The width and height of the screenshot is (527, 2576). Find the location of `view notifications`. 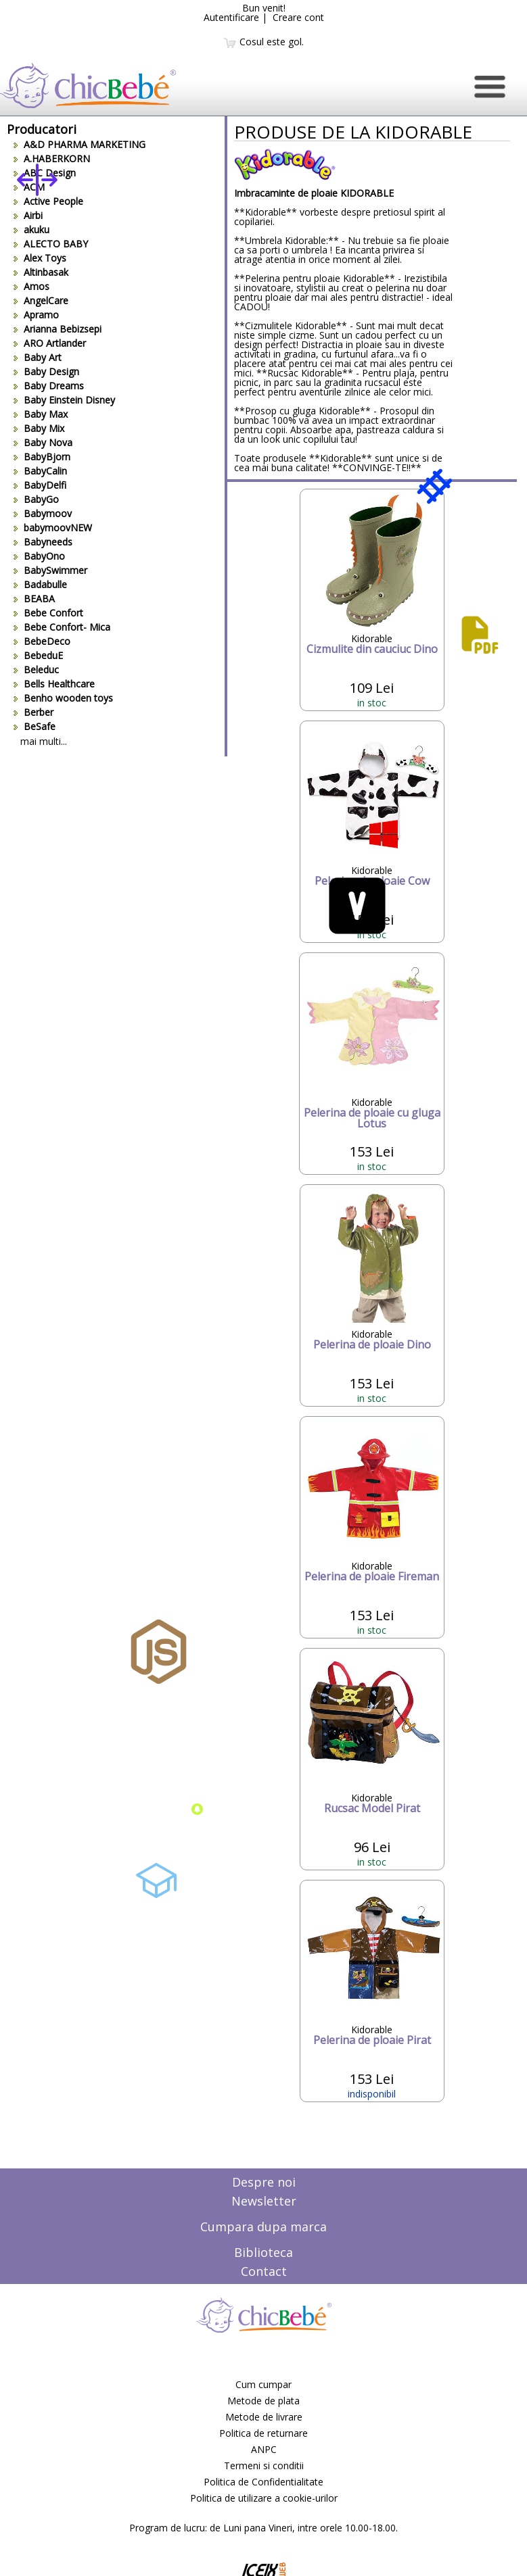

view notifications is located at coordinates (197, 1809).